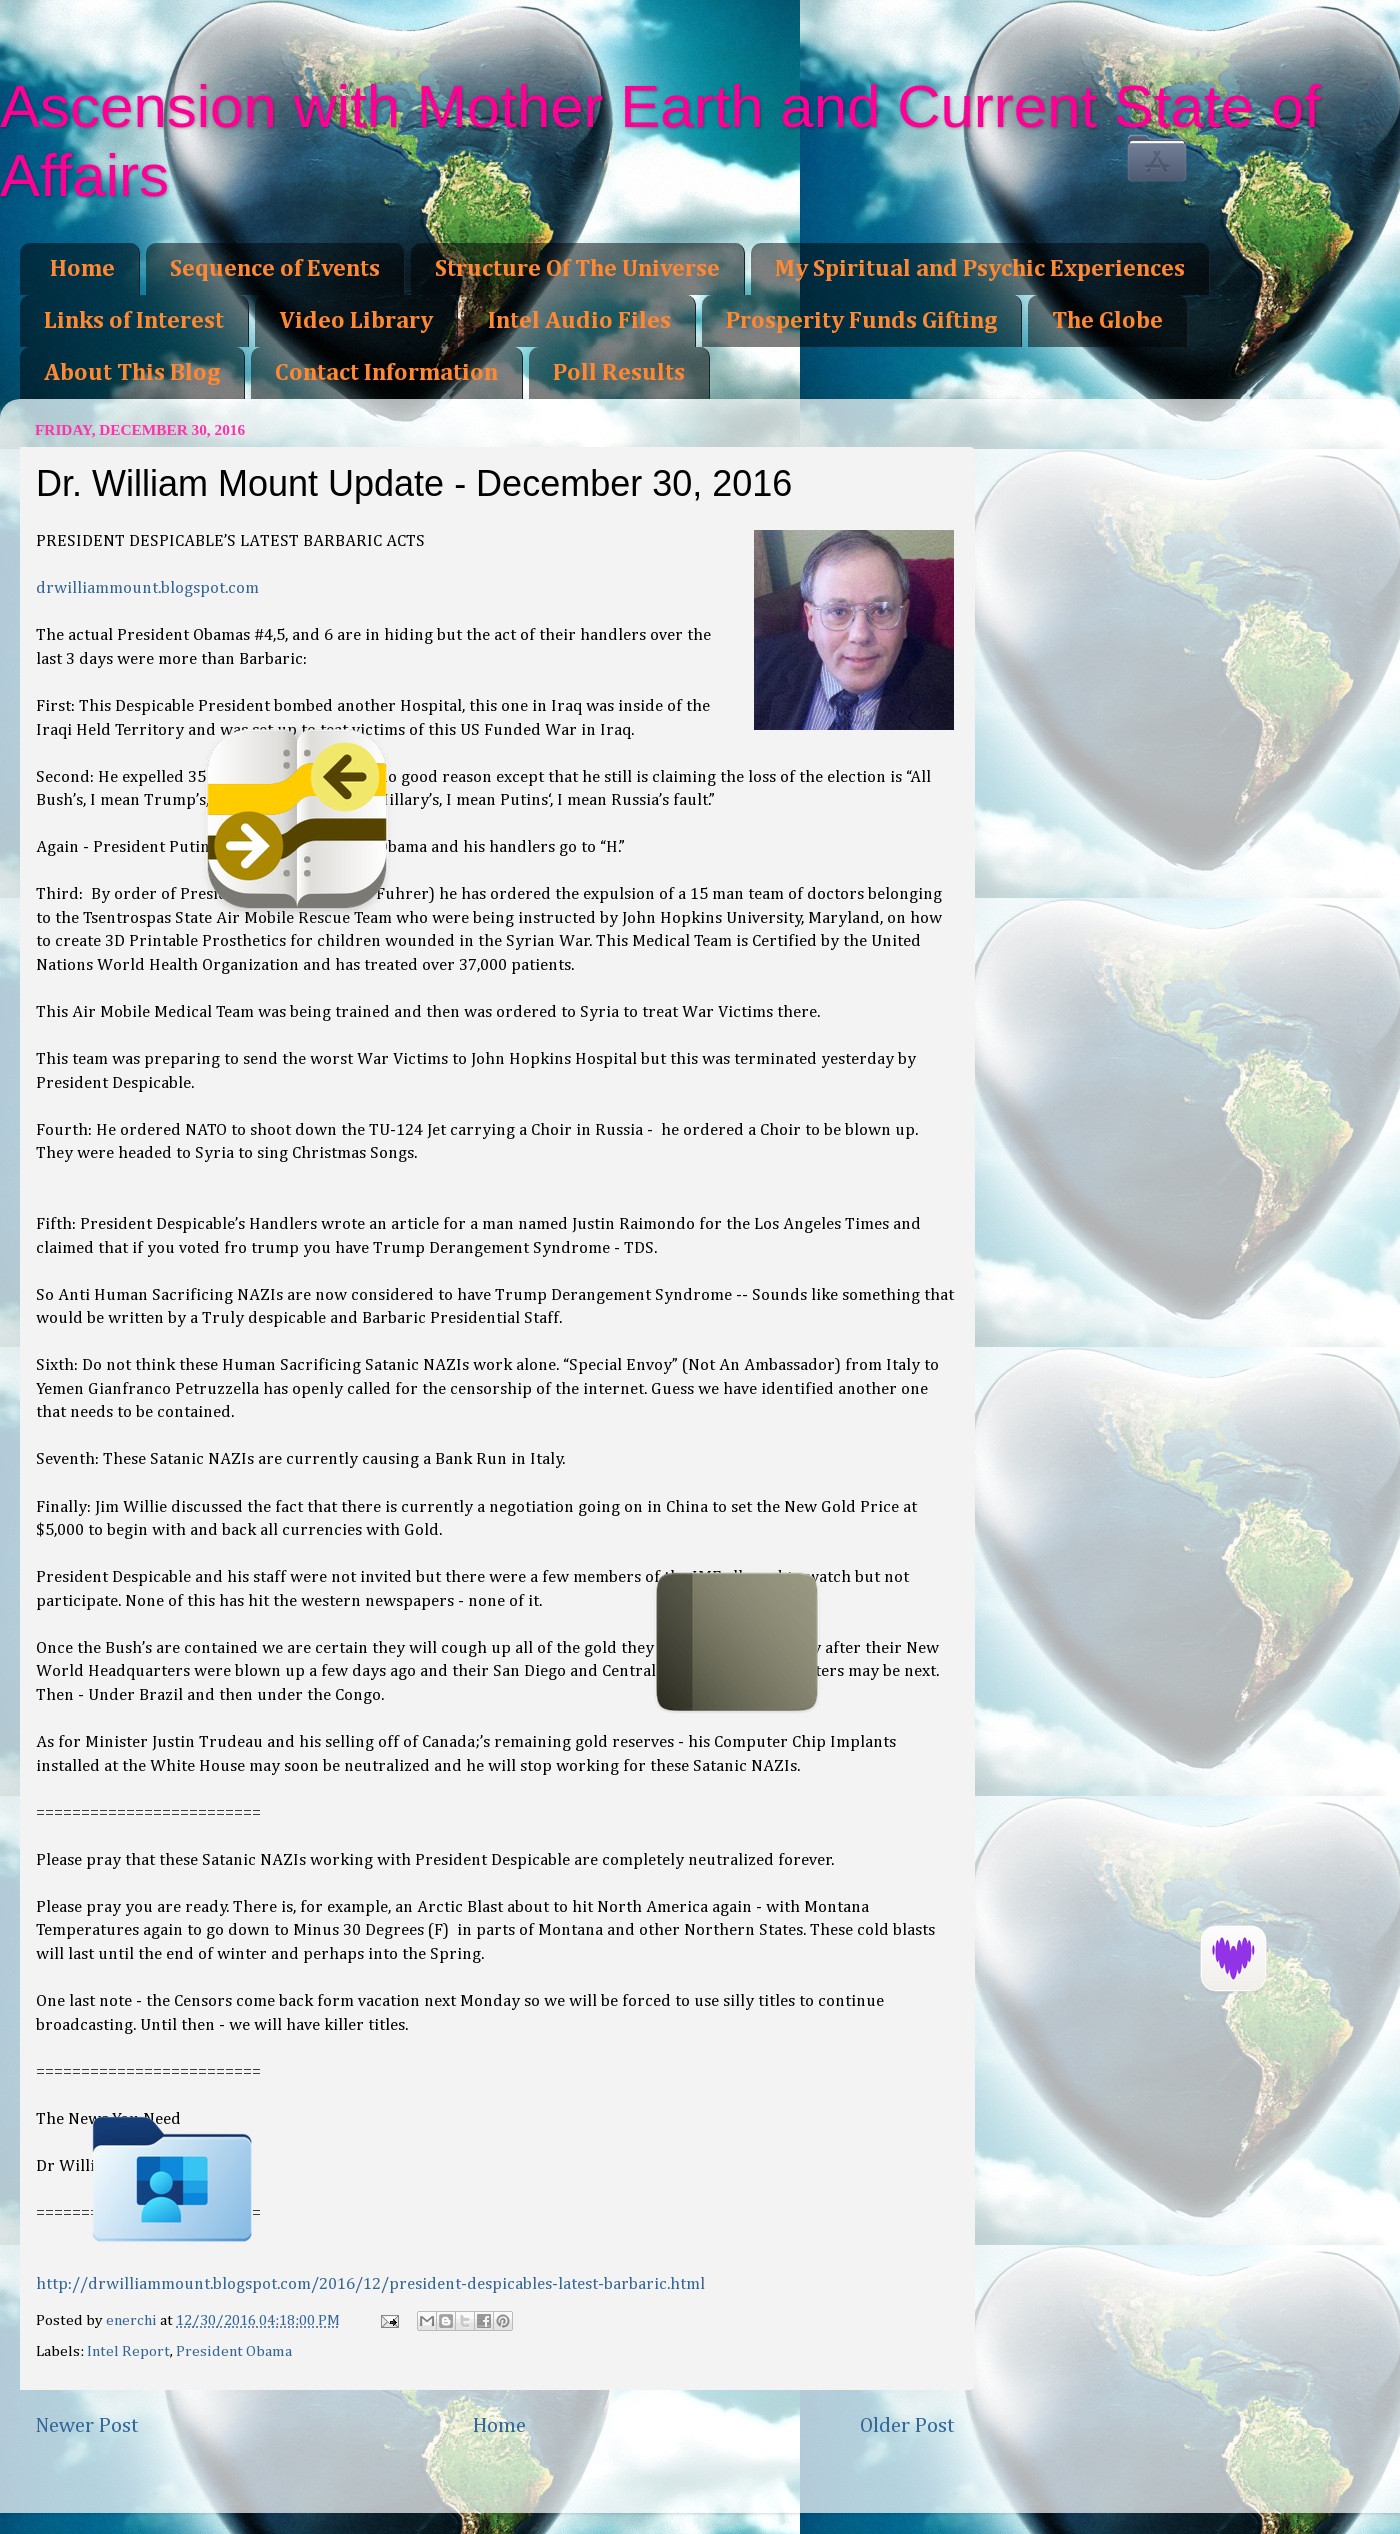 Image resolution: width=1400 pixels, height=2534 pixels. Describe the element at coordinates (297, 819) in the screenshot. I see `open diffuse app for file comparison` at that location.